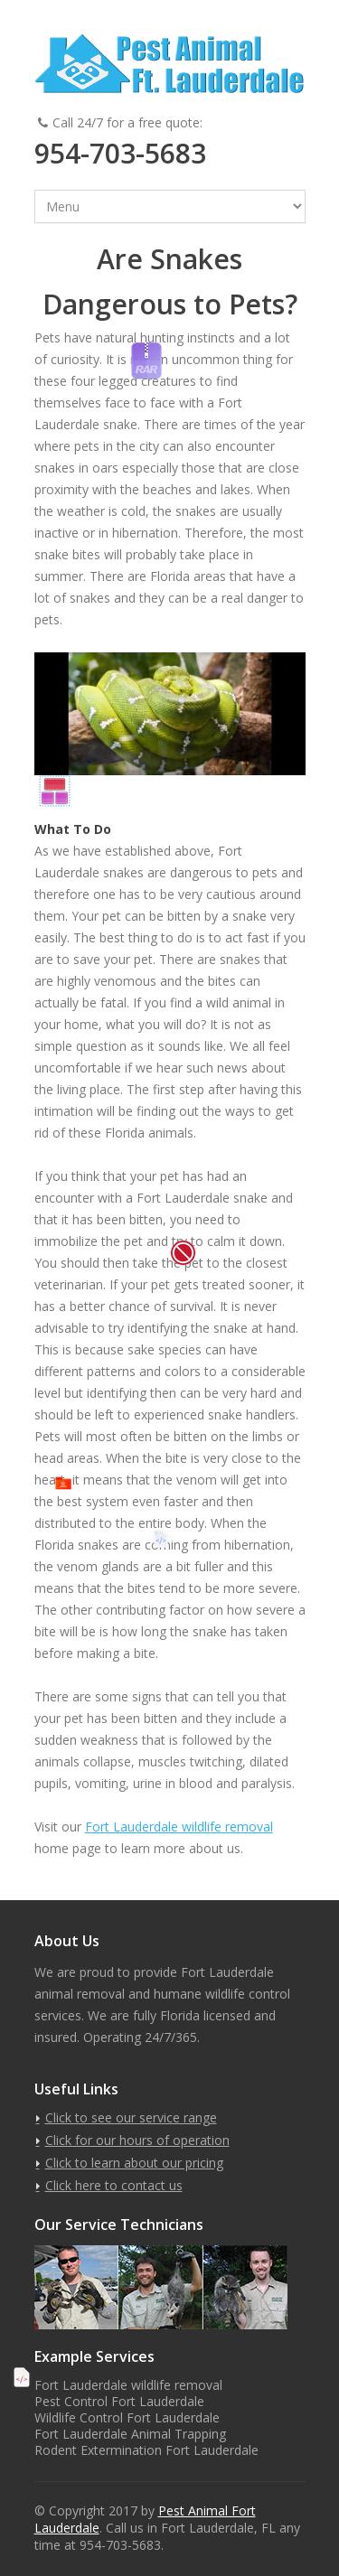 The height and width of the screenshot is (2576, 339). What do you see at coordinates (146, 361) in the screenshot?
I see `a compressed RAR archive file` at bounding box center [146, 361].